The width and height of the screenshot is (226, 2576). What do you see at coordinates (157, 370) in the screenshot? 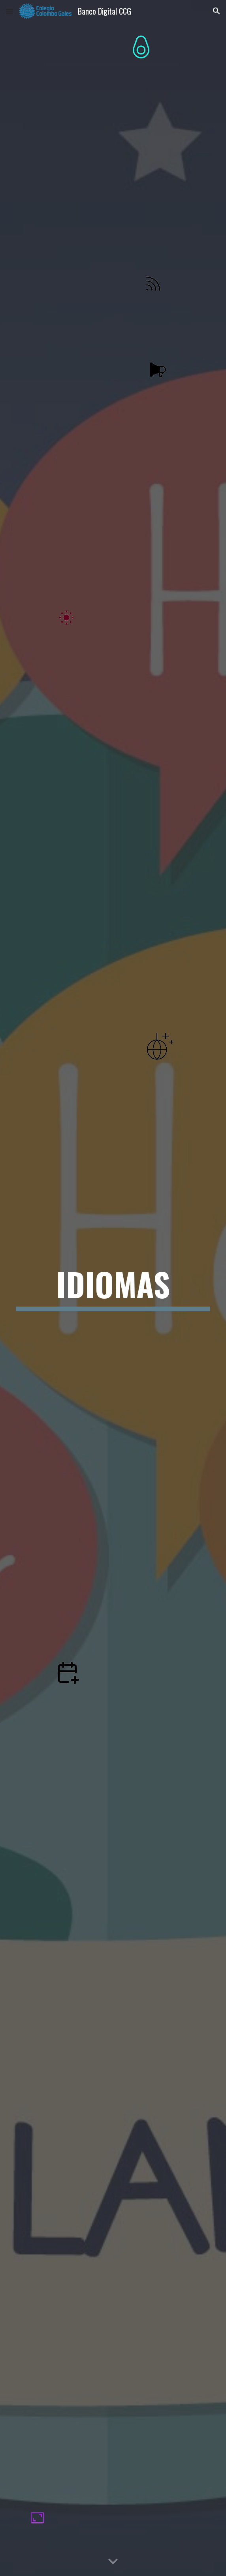
I see `make an announcement or broadcast` at bounding box center [157, 370].